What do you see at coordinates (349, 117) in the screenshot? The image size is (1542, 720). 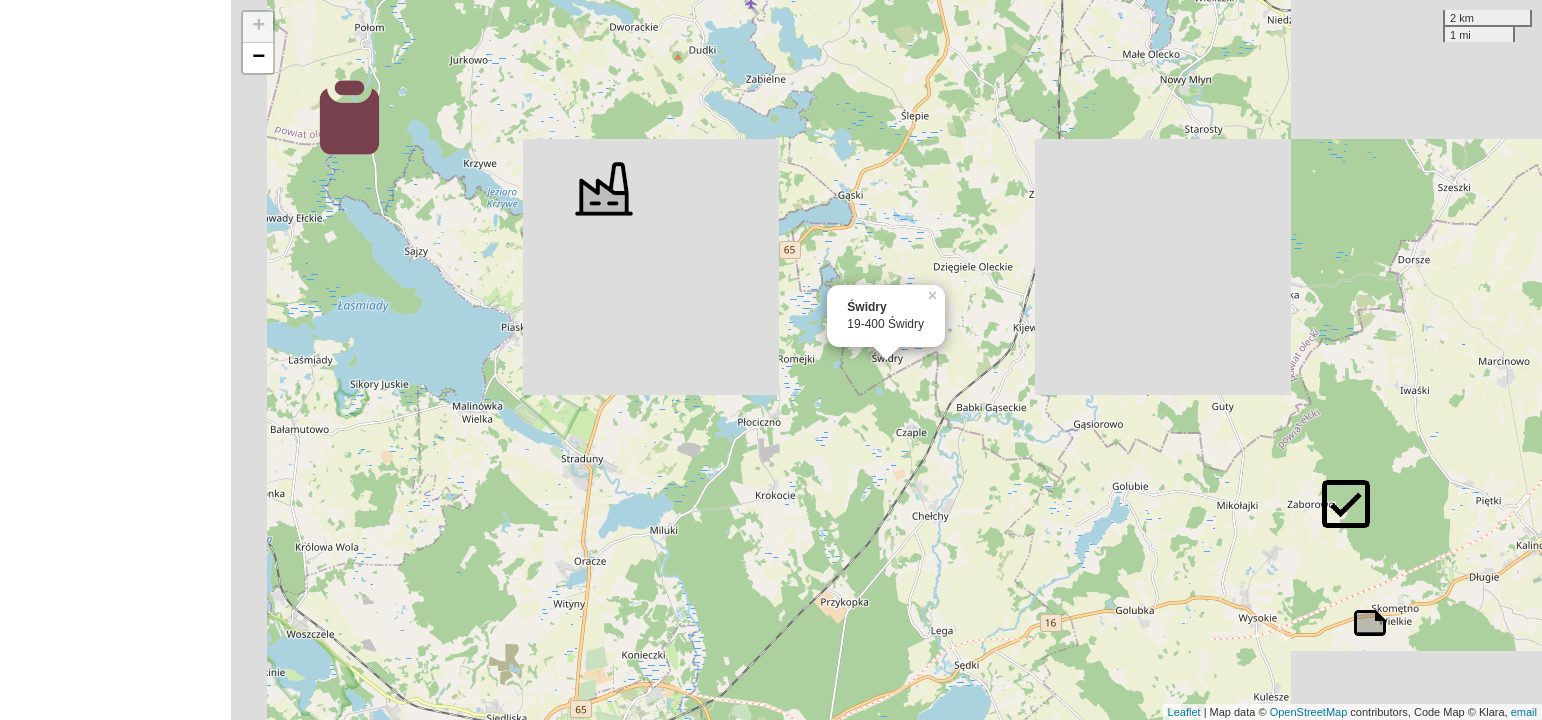 I see `copy content to clipboard` at bounding box center [349, 117].